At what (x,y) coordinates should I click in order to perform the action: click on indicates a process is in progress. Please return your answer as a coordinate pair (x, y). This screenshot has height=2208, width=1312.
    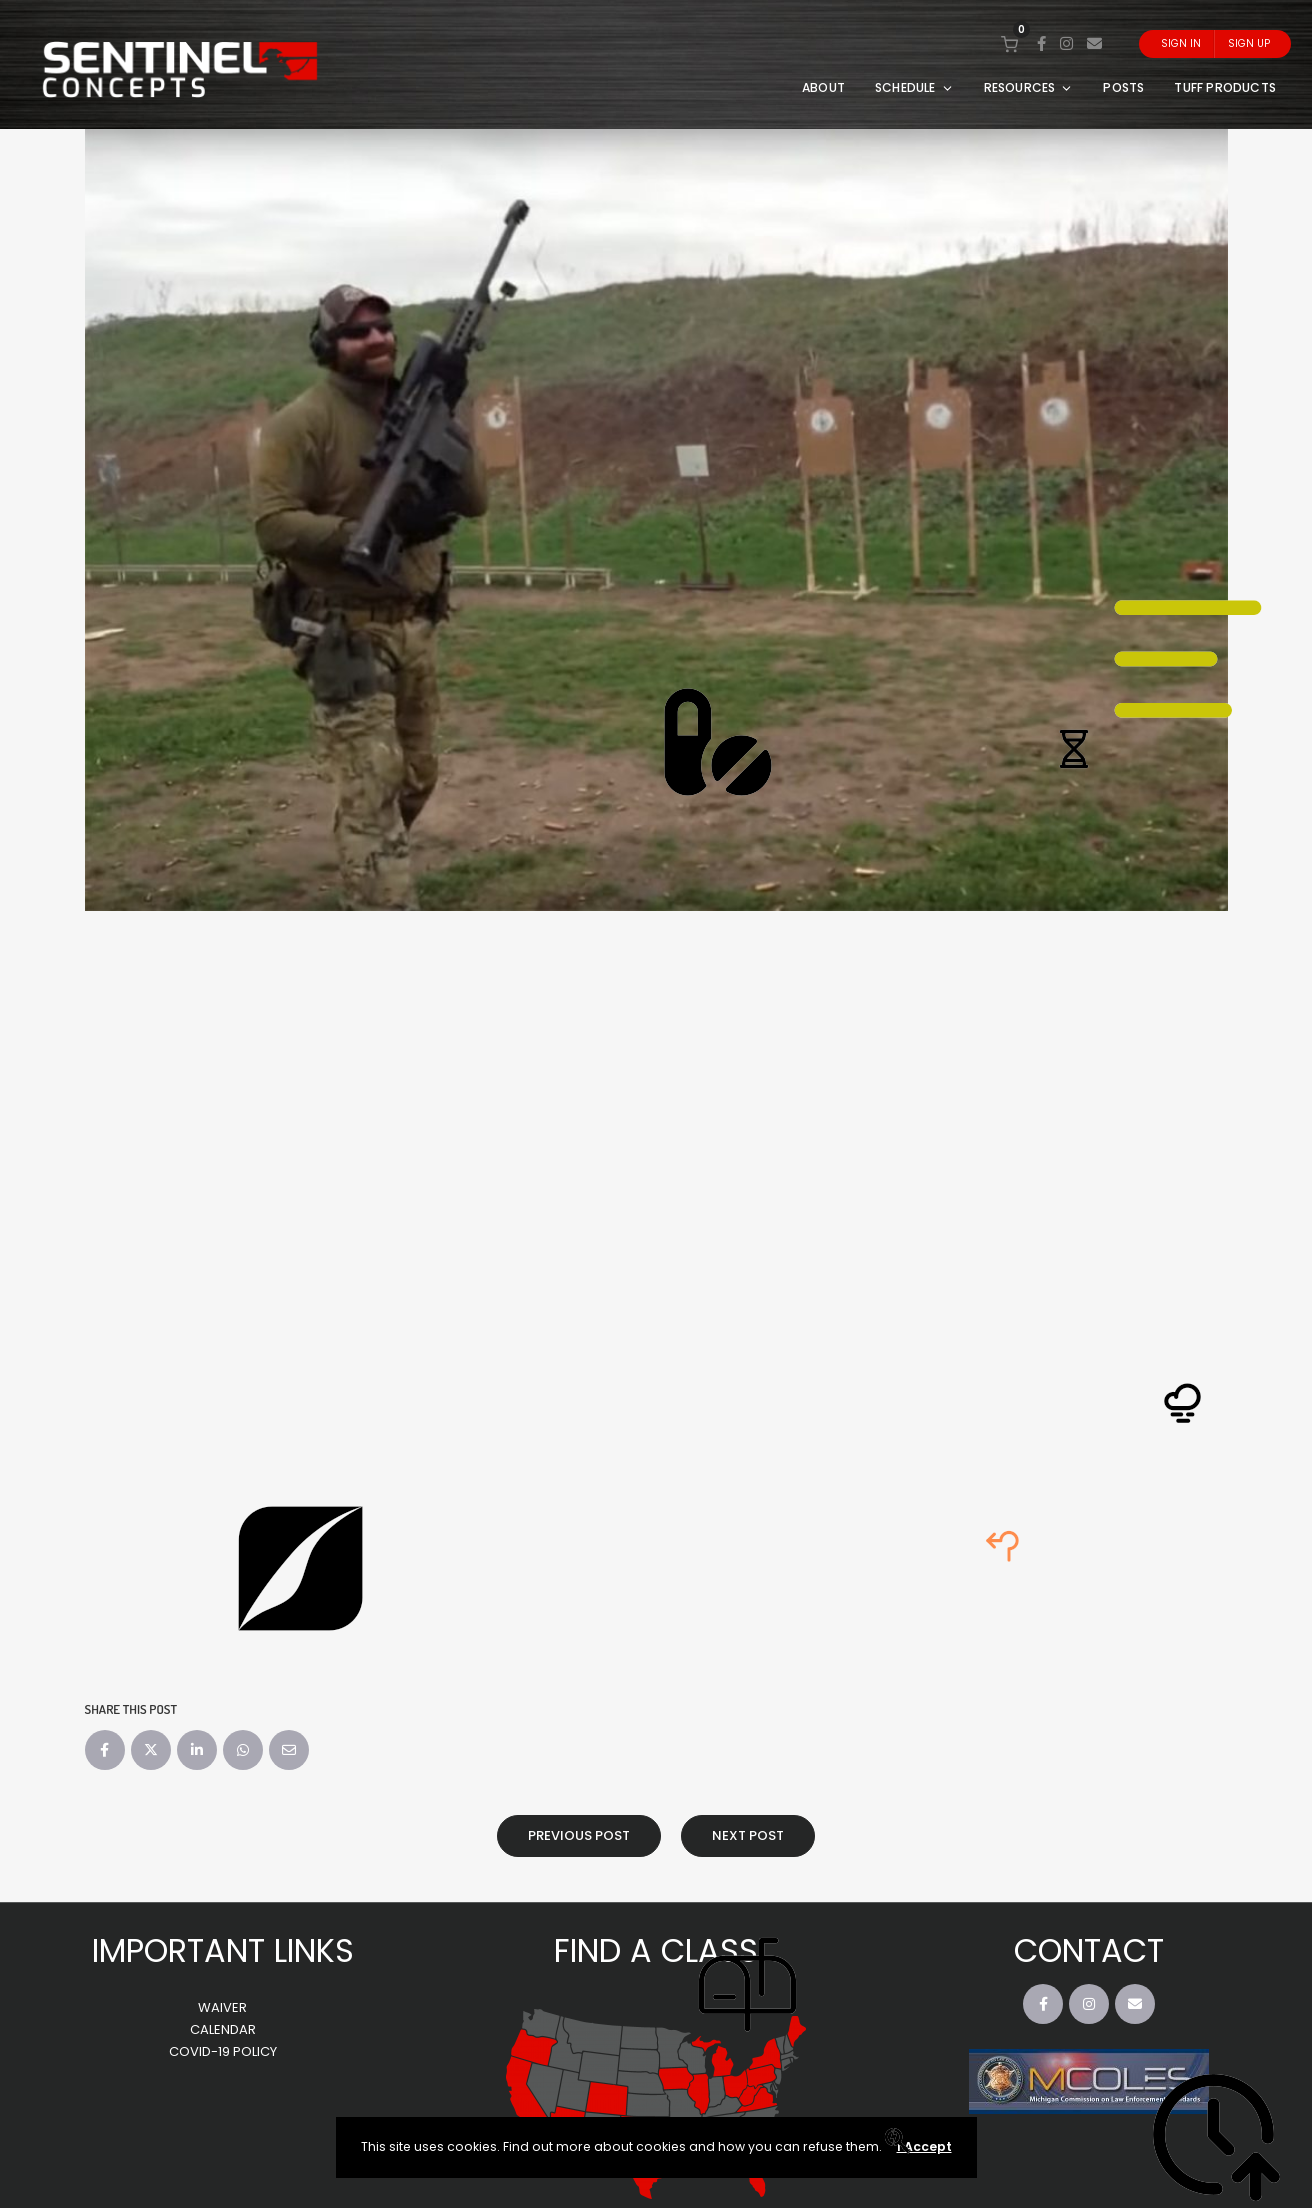
    Looking at the image, I should click on (1074, 749).